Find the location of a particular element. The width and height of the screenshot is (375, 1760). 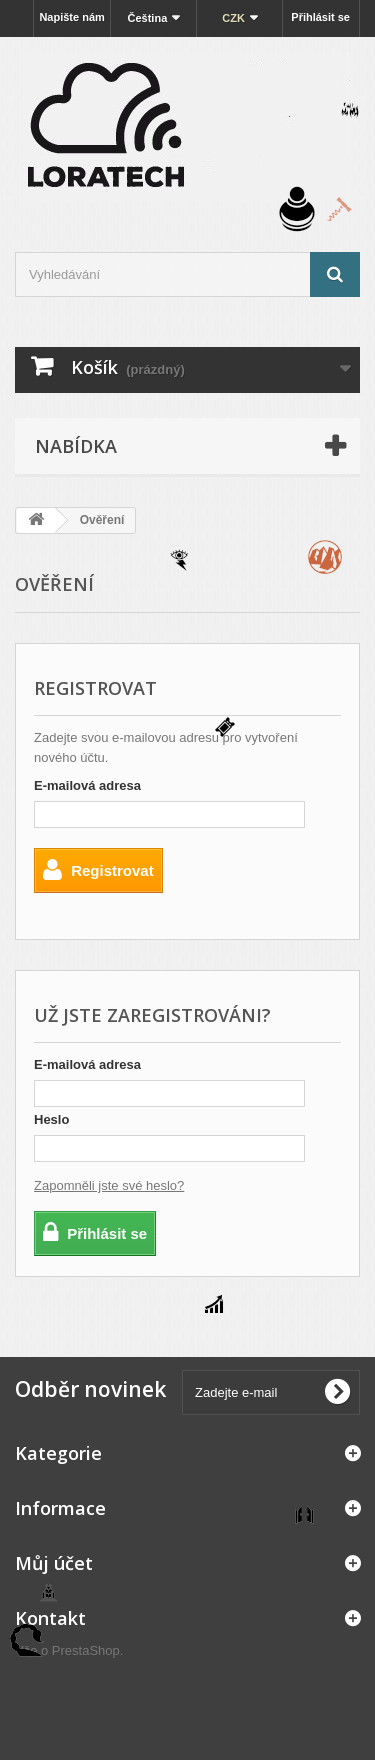

browse or purchase fragrances is located at coordinates (297, 209).